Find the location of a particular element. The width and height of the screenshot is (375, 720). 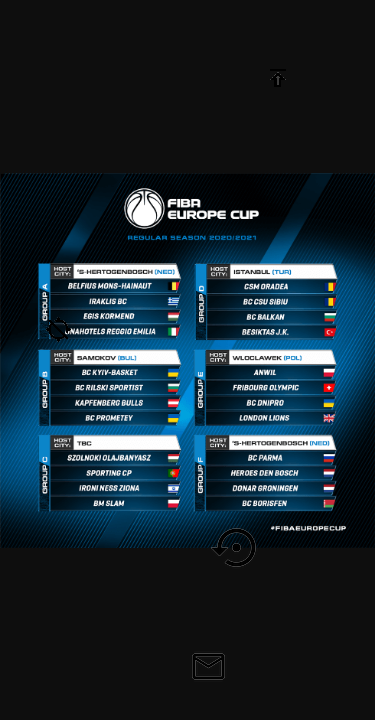

open your email inbox is located at coordinates (208, 666).